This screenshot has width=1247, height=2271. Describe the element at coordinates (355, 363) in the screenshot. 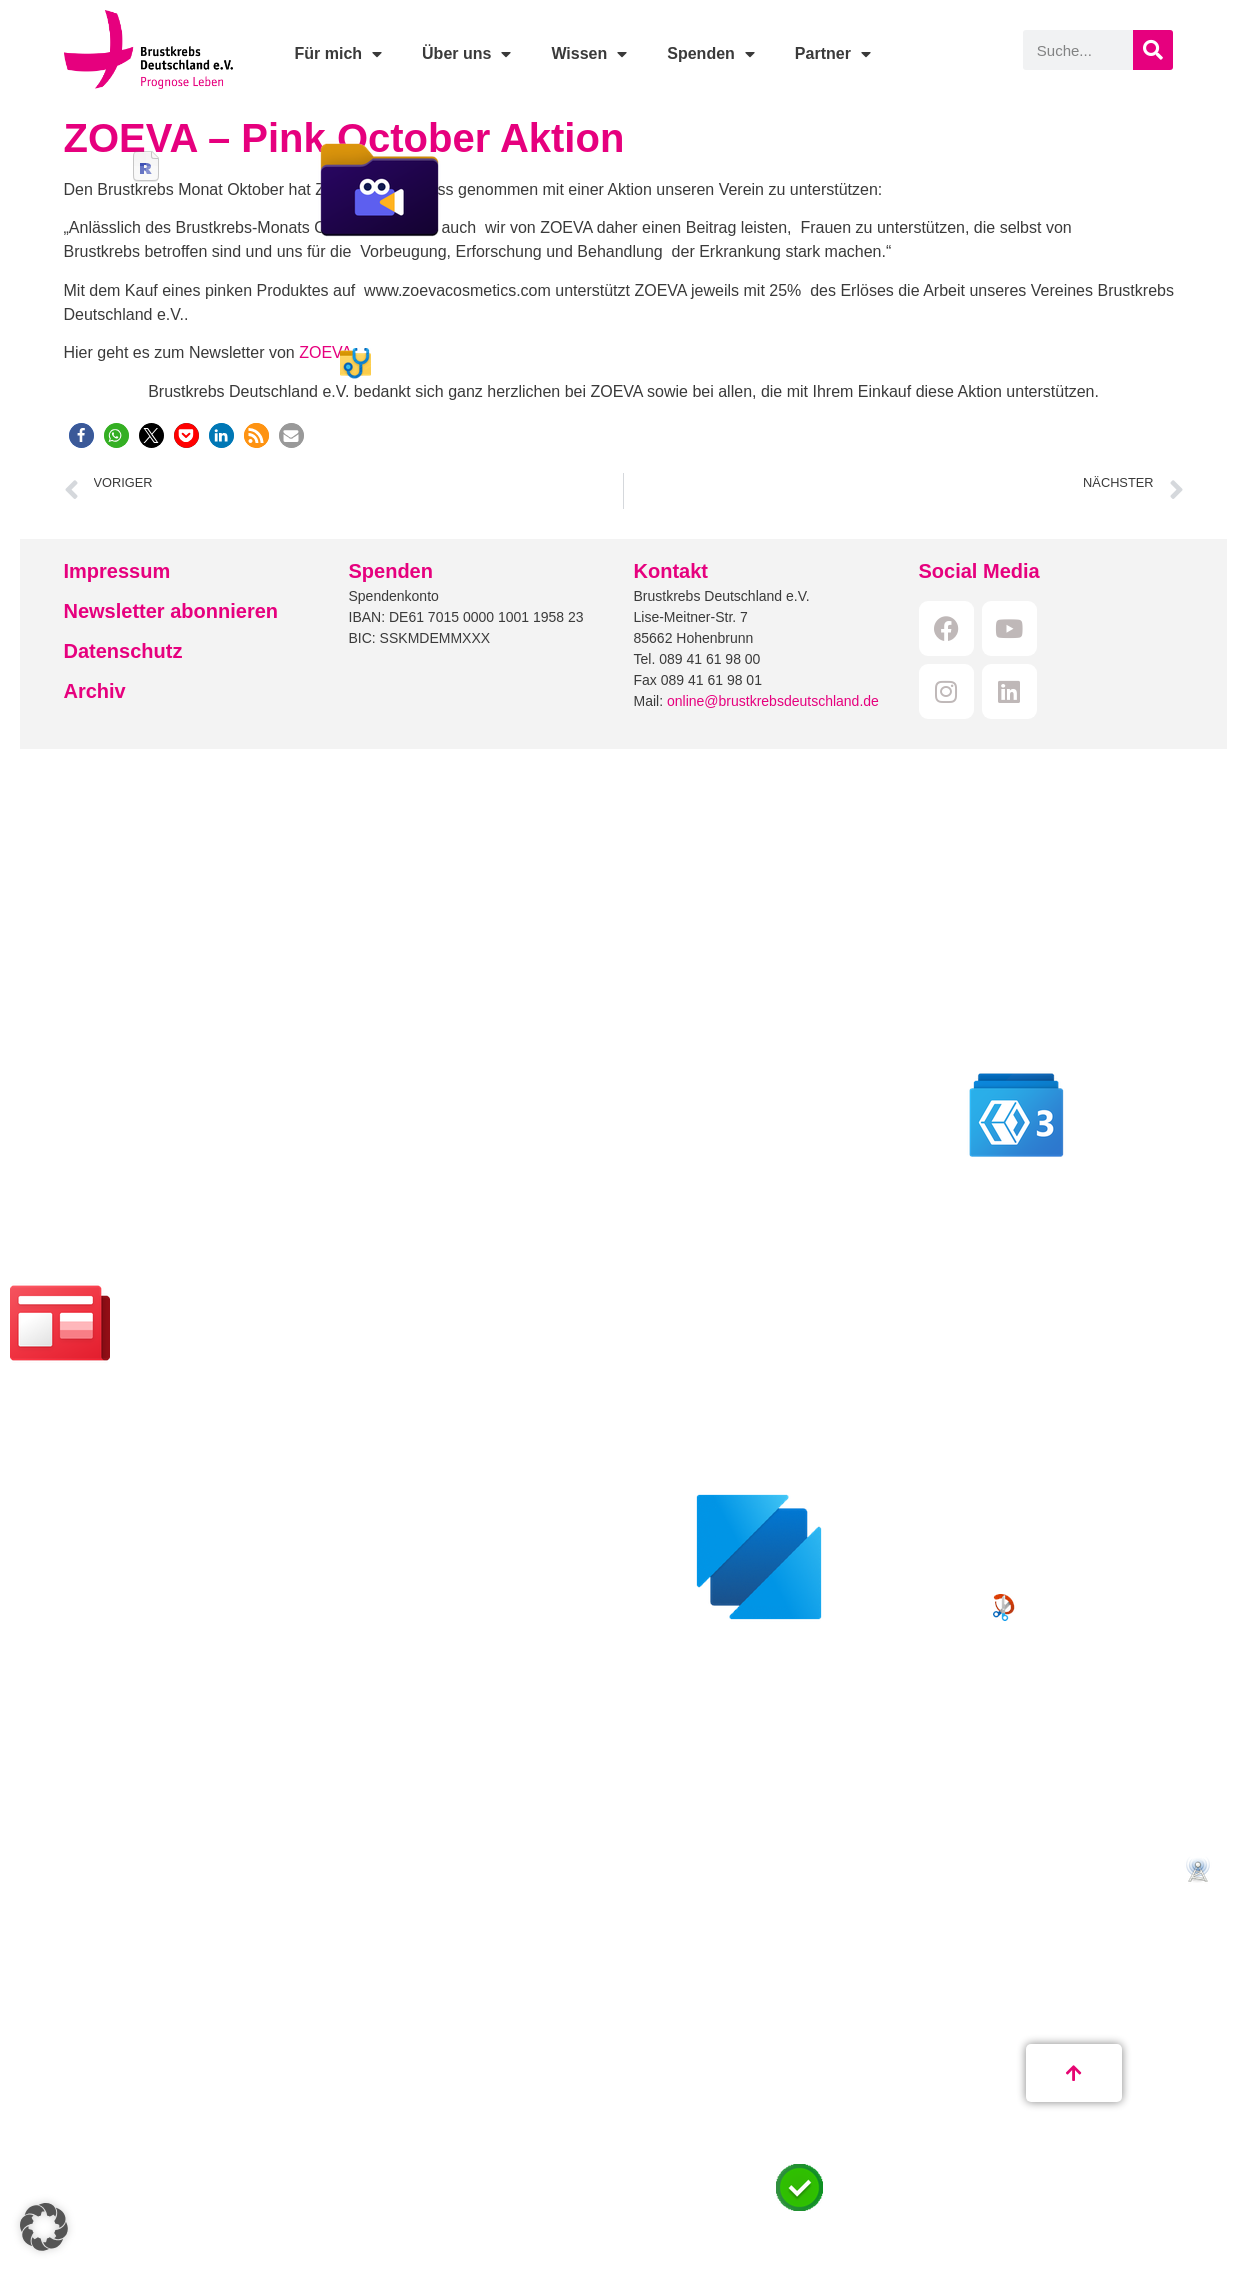

I see `access system recovery tools and files` at that location.